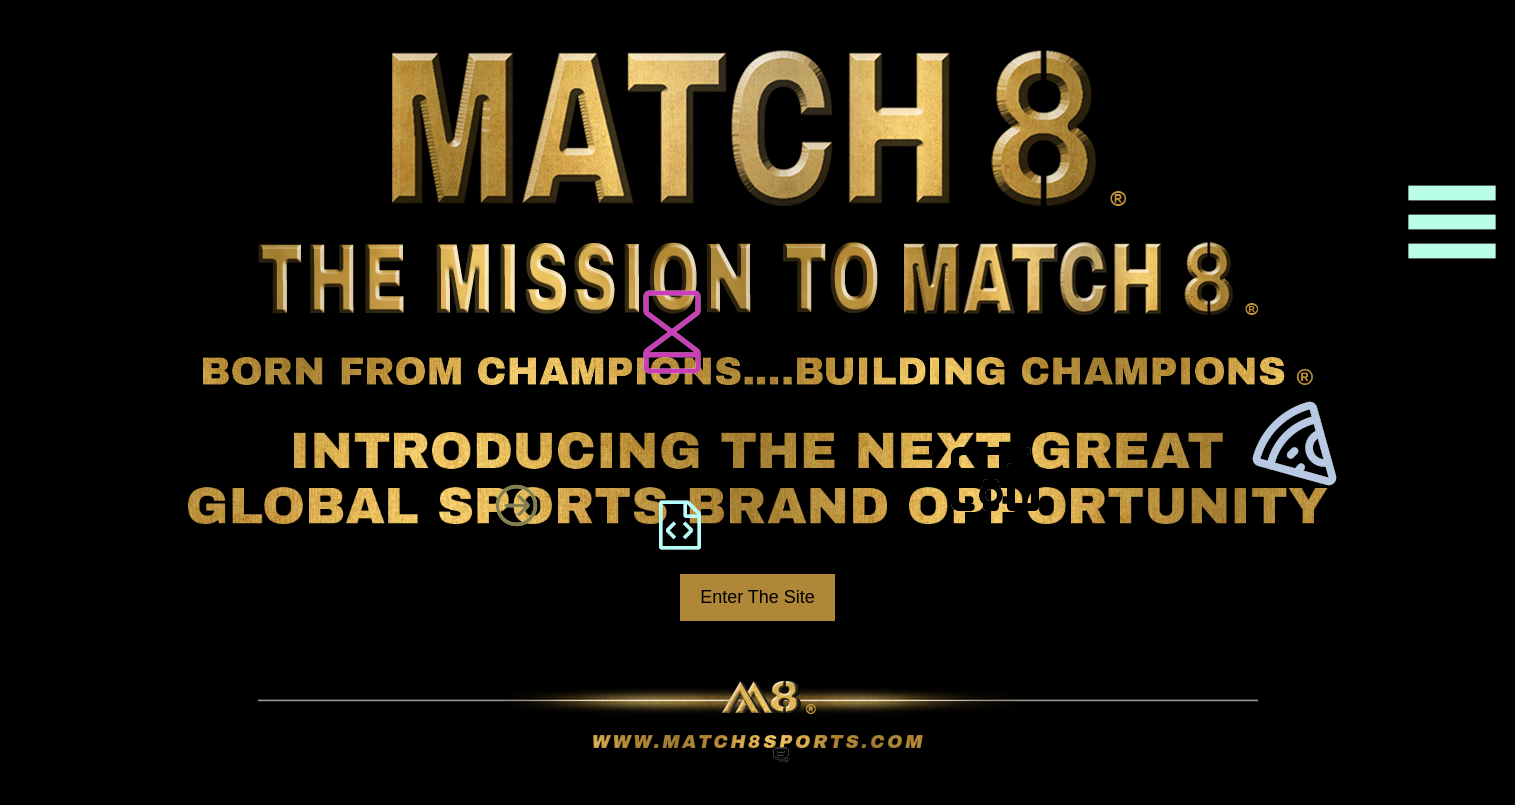 The width and height of the screenshot is (1515, 805). What do you see at coordinates (516, 505) in the screenshot?
I see `proceed to the next step` at bounding box center [516, 505].